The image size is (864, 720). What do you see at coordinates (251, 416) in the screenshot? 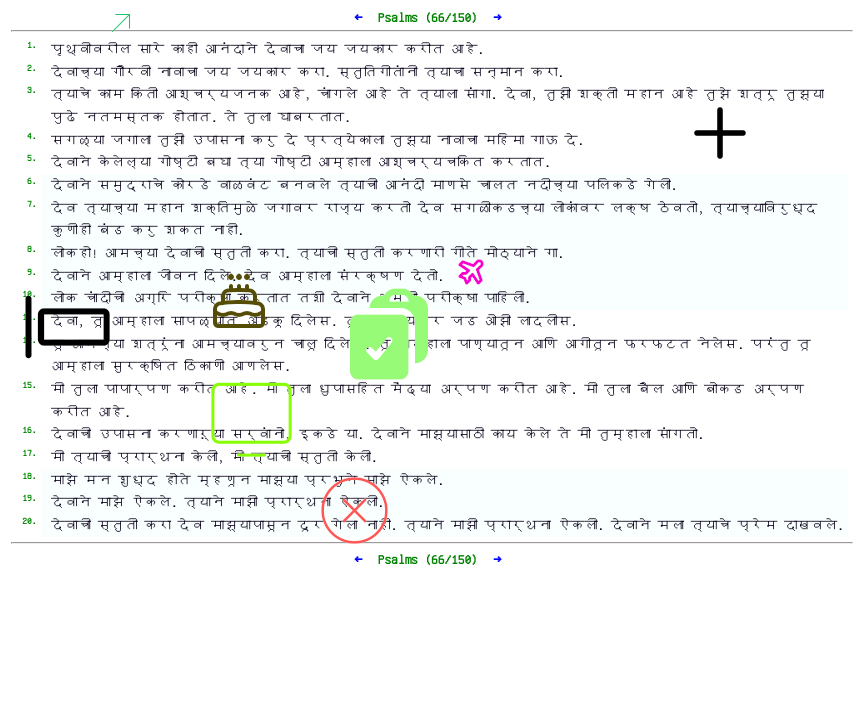
I see `view display settings` at bounding box center [251, 416].